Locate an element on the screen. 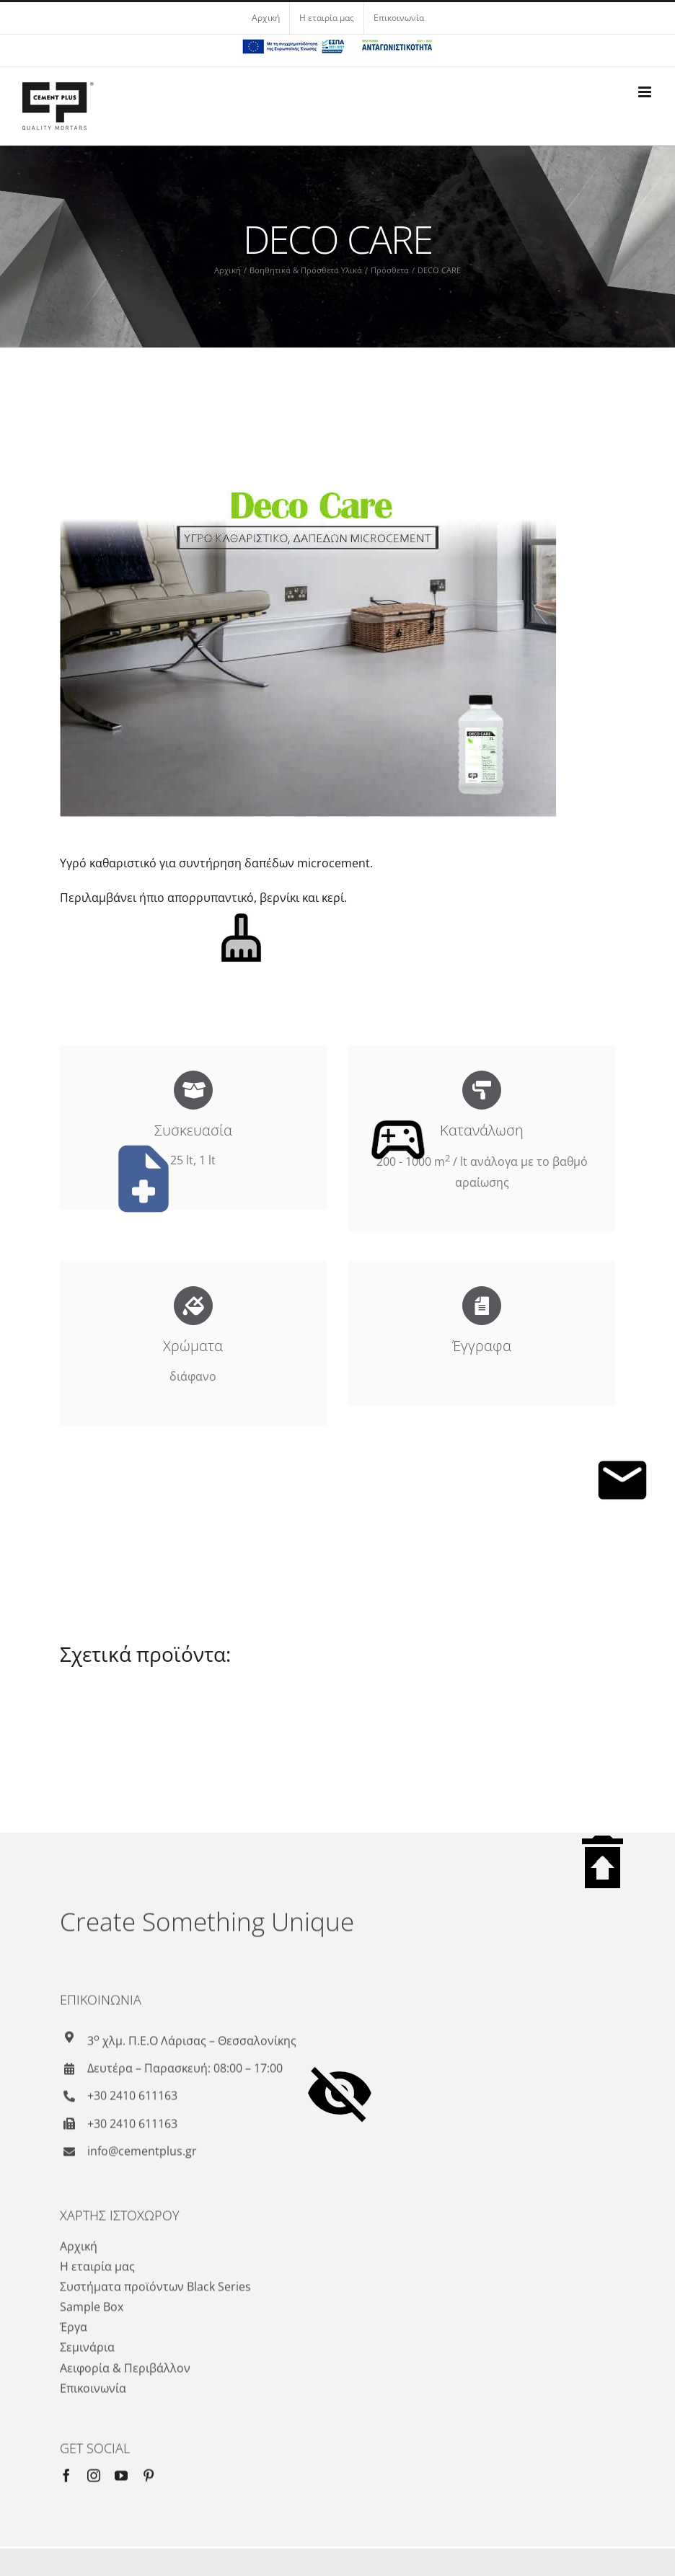 This screenshot has width=675, height=2576. hide password or sensitive content is located at coordinates (340, 2094).